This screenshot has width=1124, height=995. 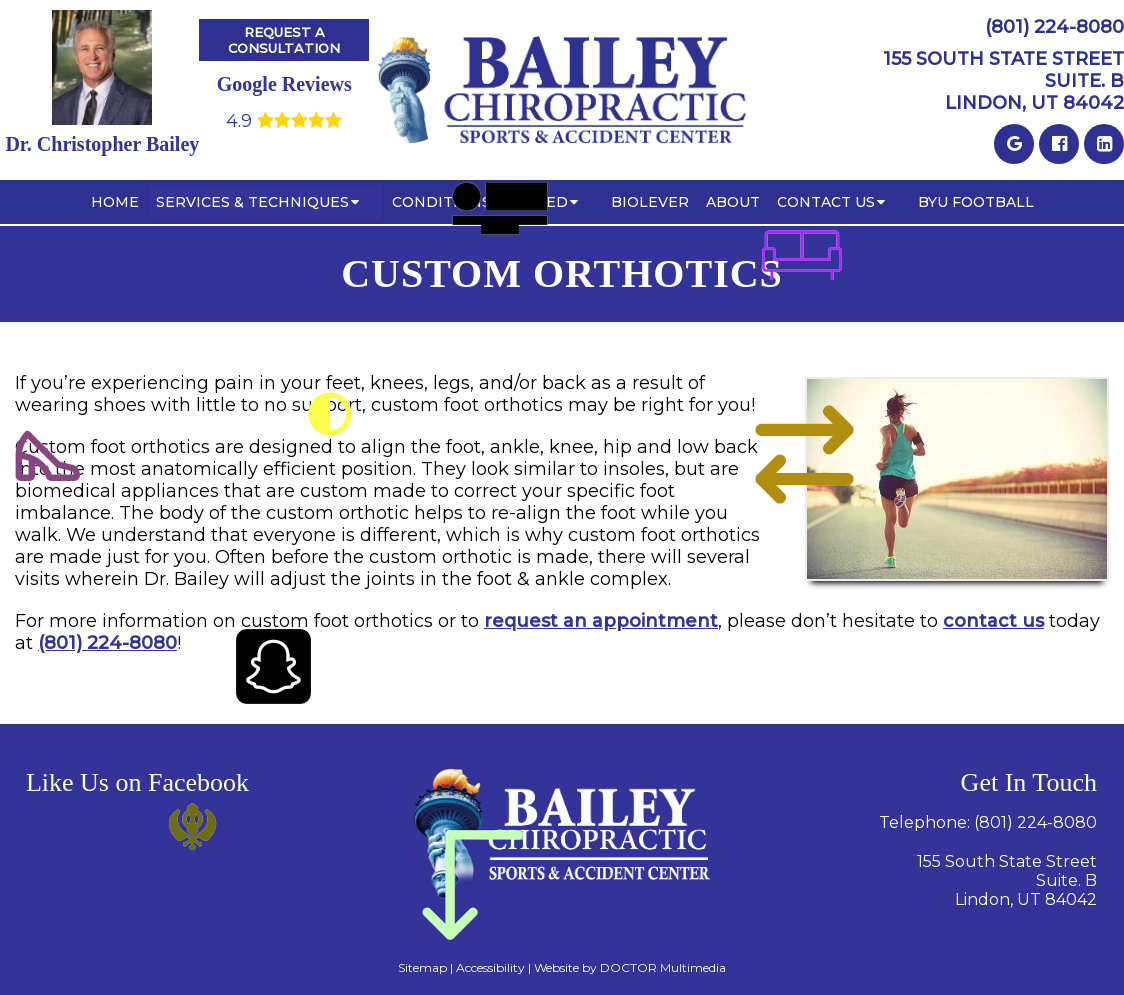 What do you see at coordinates (45, 458) in the screenshot?
I see `browse women's shoes or footwear` at bounding box center [45, 458].